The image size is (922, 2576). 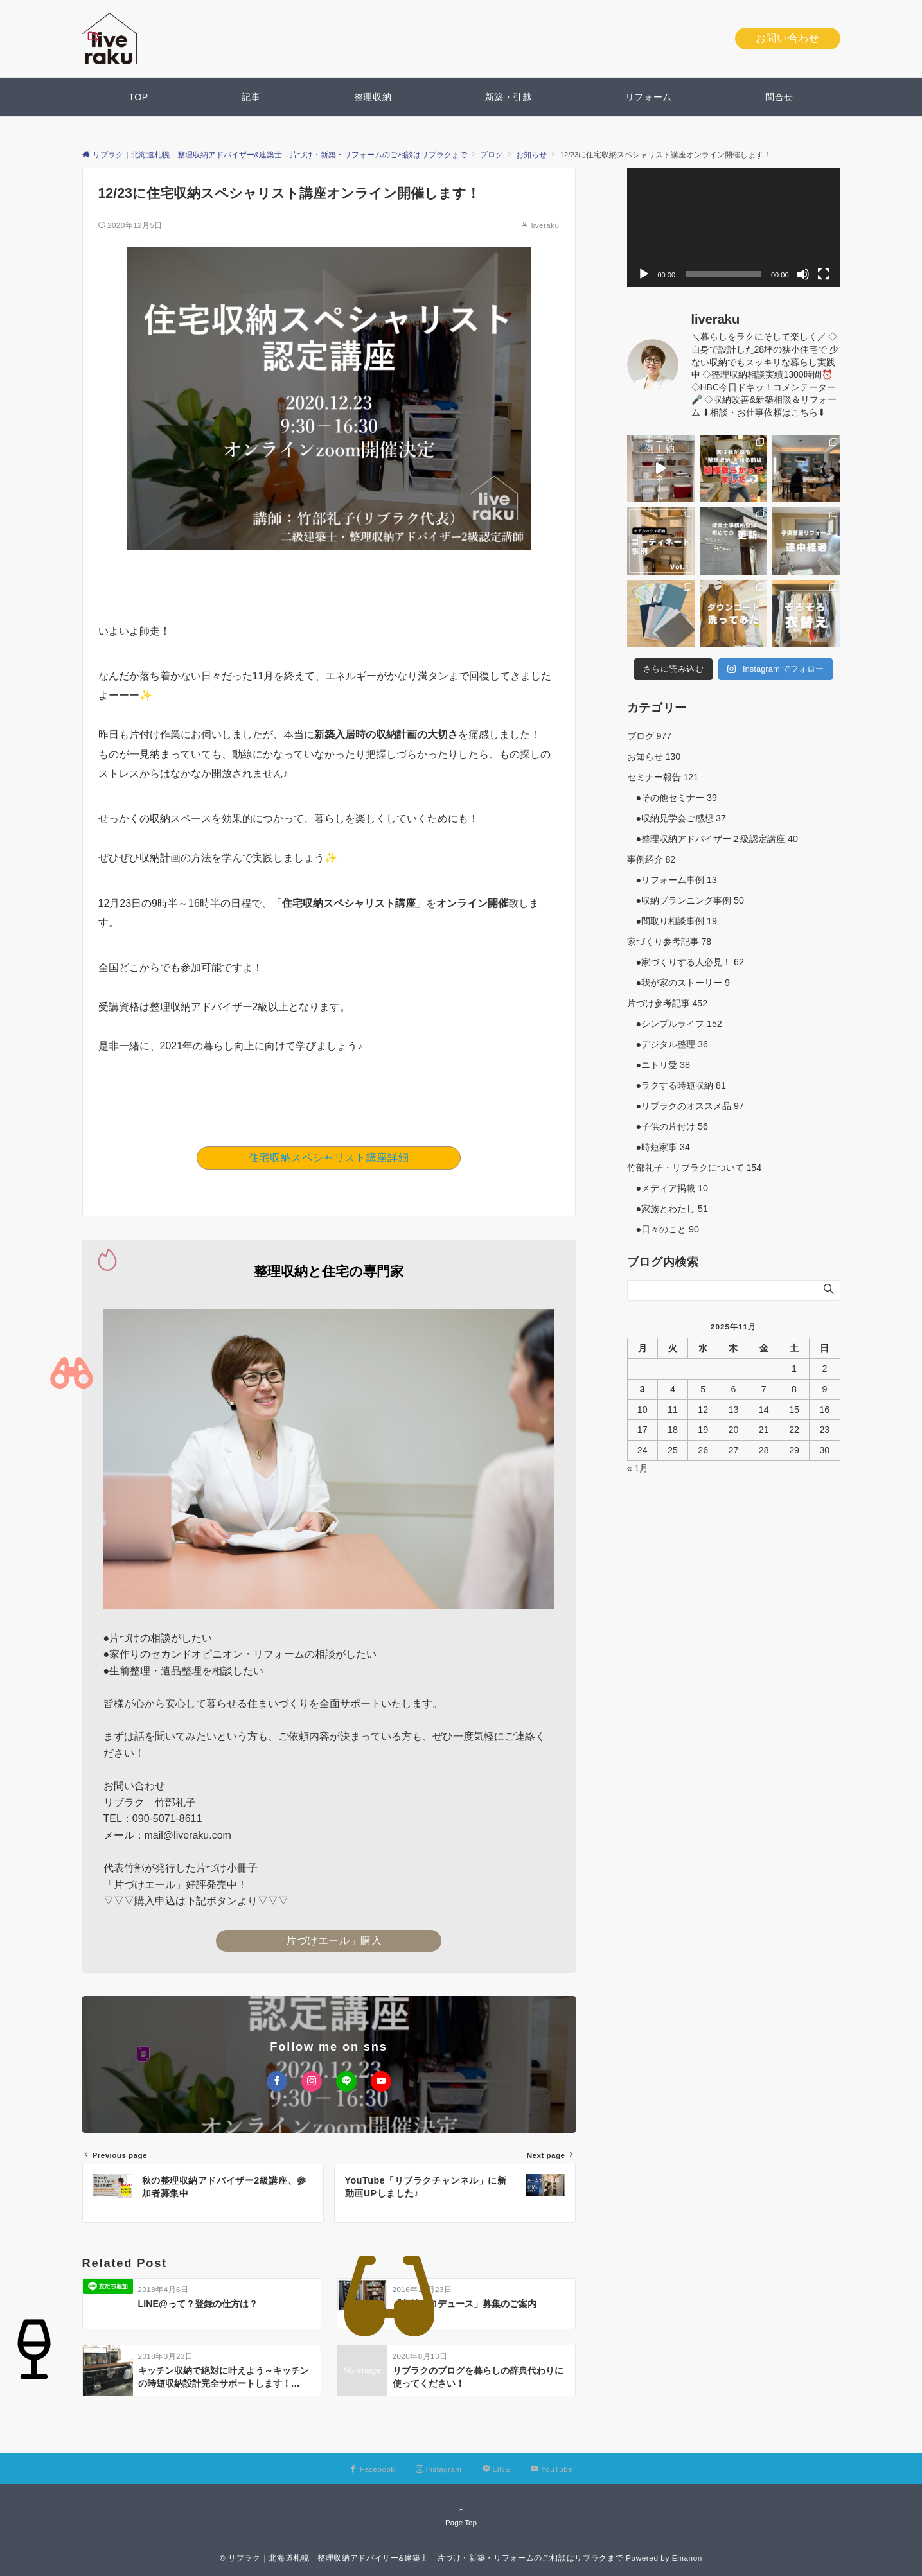 I want to click on enable reading mode, so click(x=389, y=2296).